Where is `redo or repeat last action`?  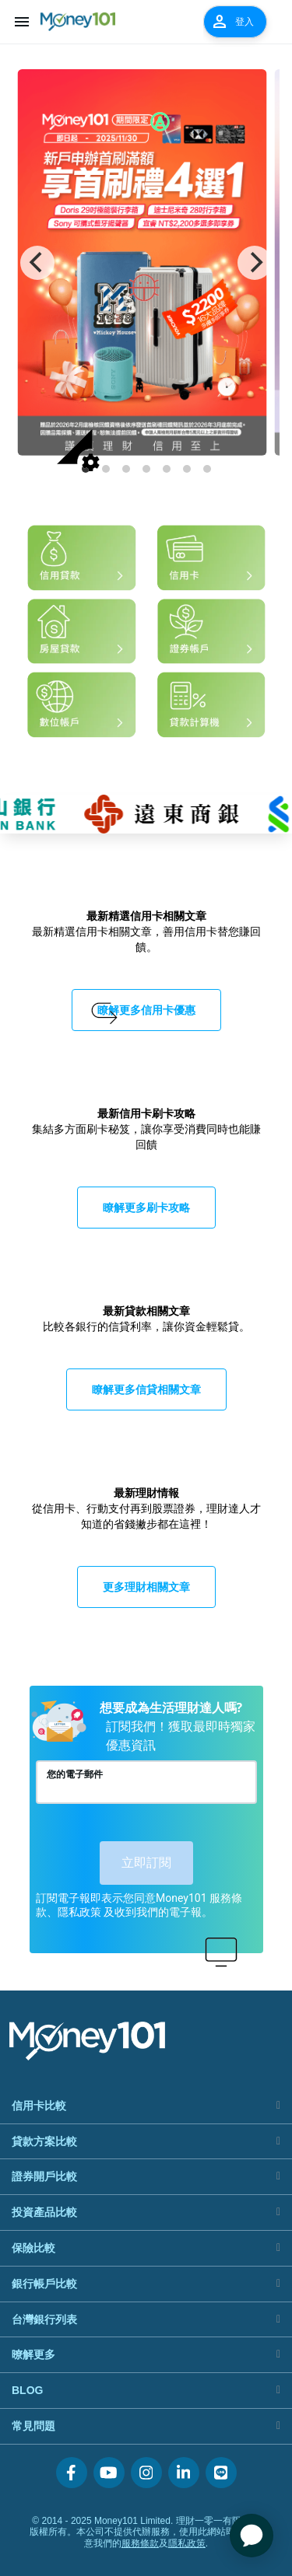
redo or repeat last action is located at coordinates (104, 1012).